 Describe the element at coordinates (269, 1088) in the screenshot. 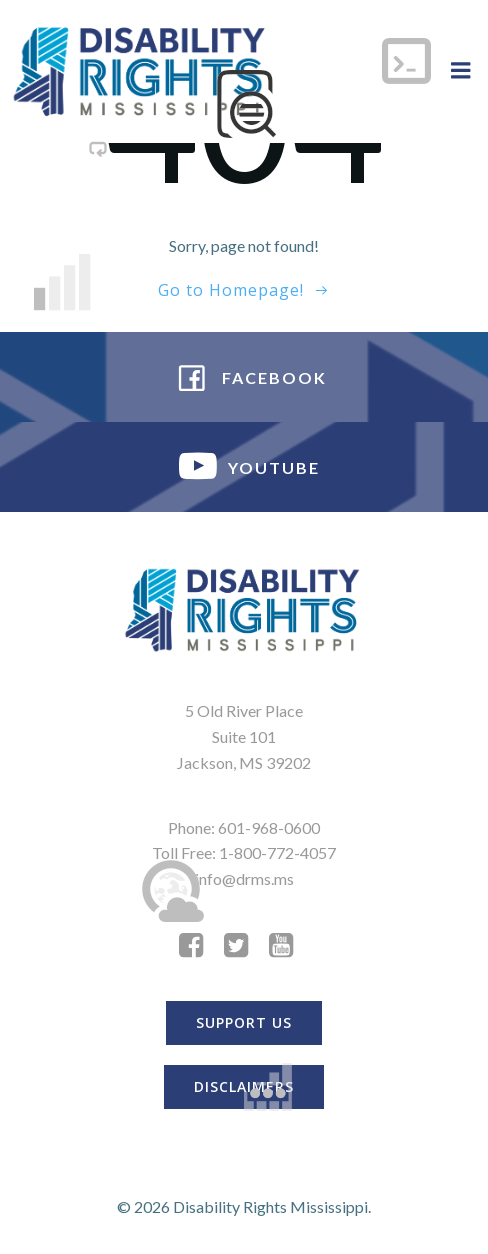

I see `indicates cellular network signal is being acquired` at that location.